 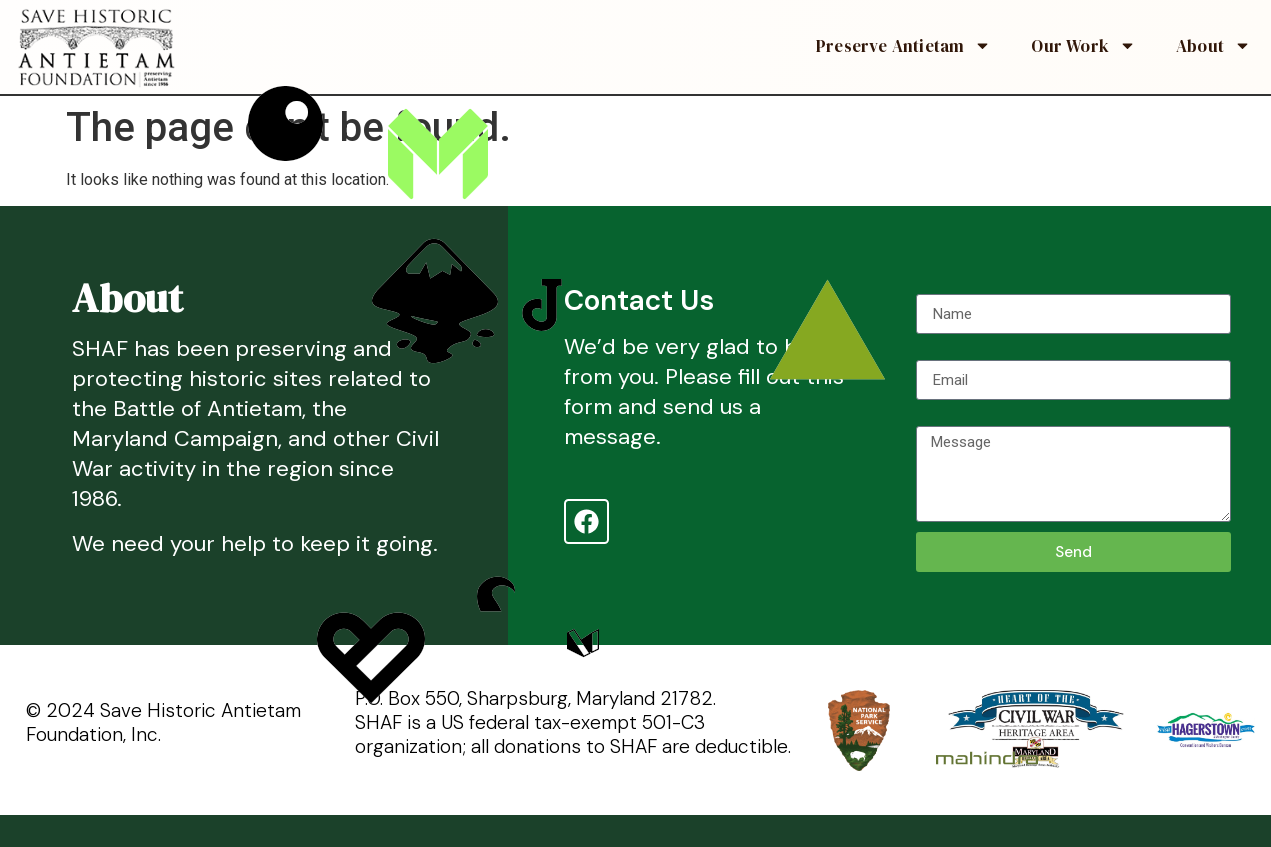 What do you see at coordinates (496, 594) in the screenshot?
I see `open OctoPrint 3D printer management interface` at bounding box center [496, 594].